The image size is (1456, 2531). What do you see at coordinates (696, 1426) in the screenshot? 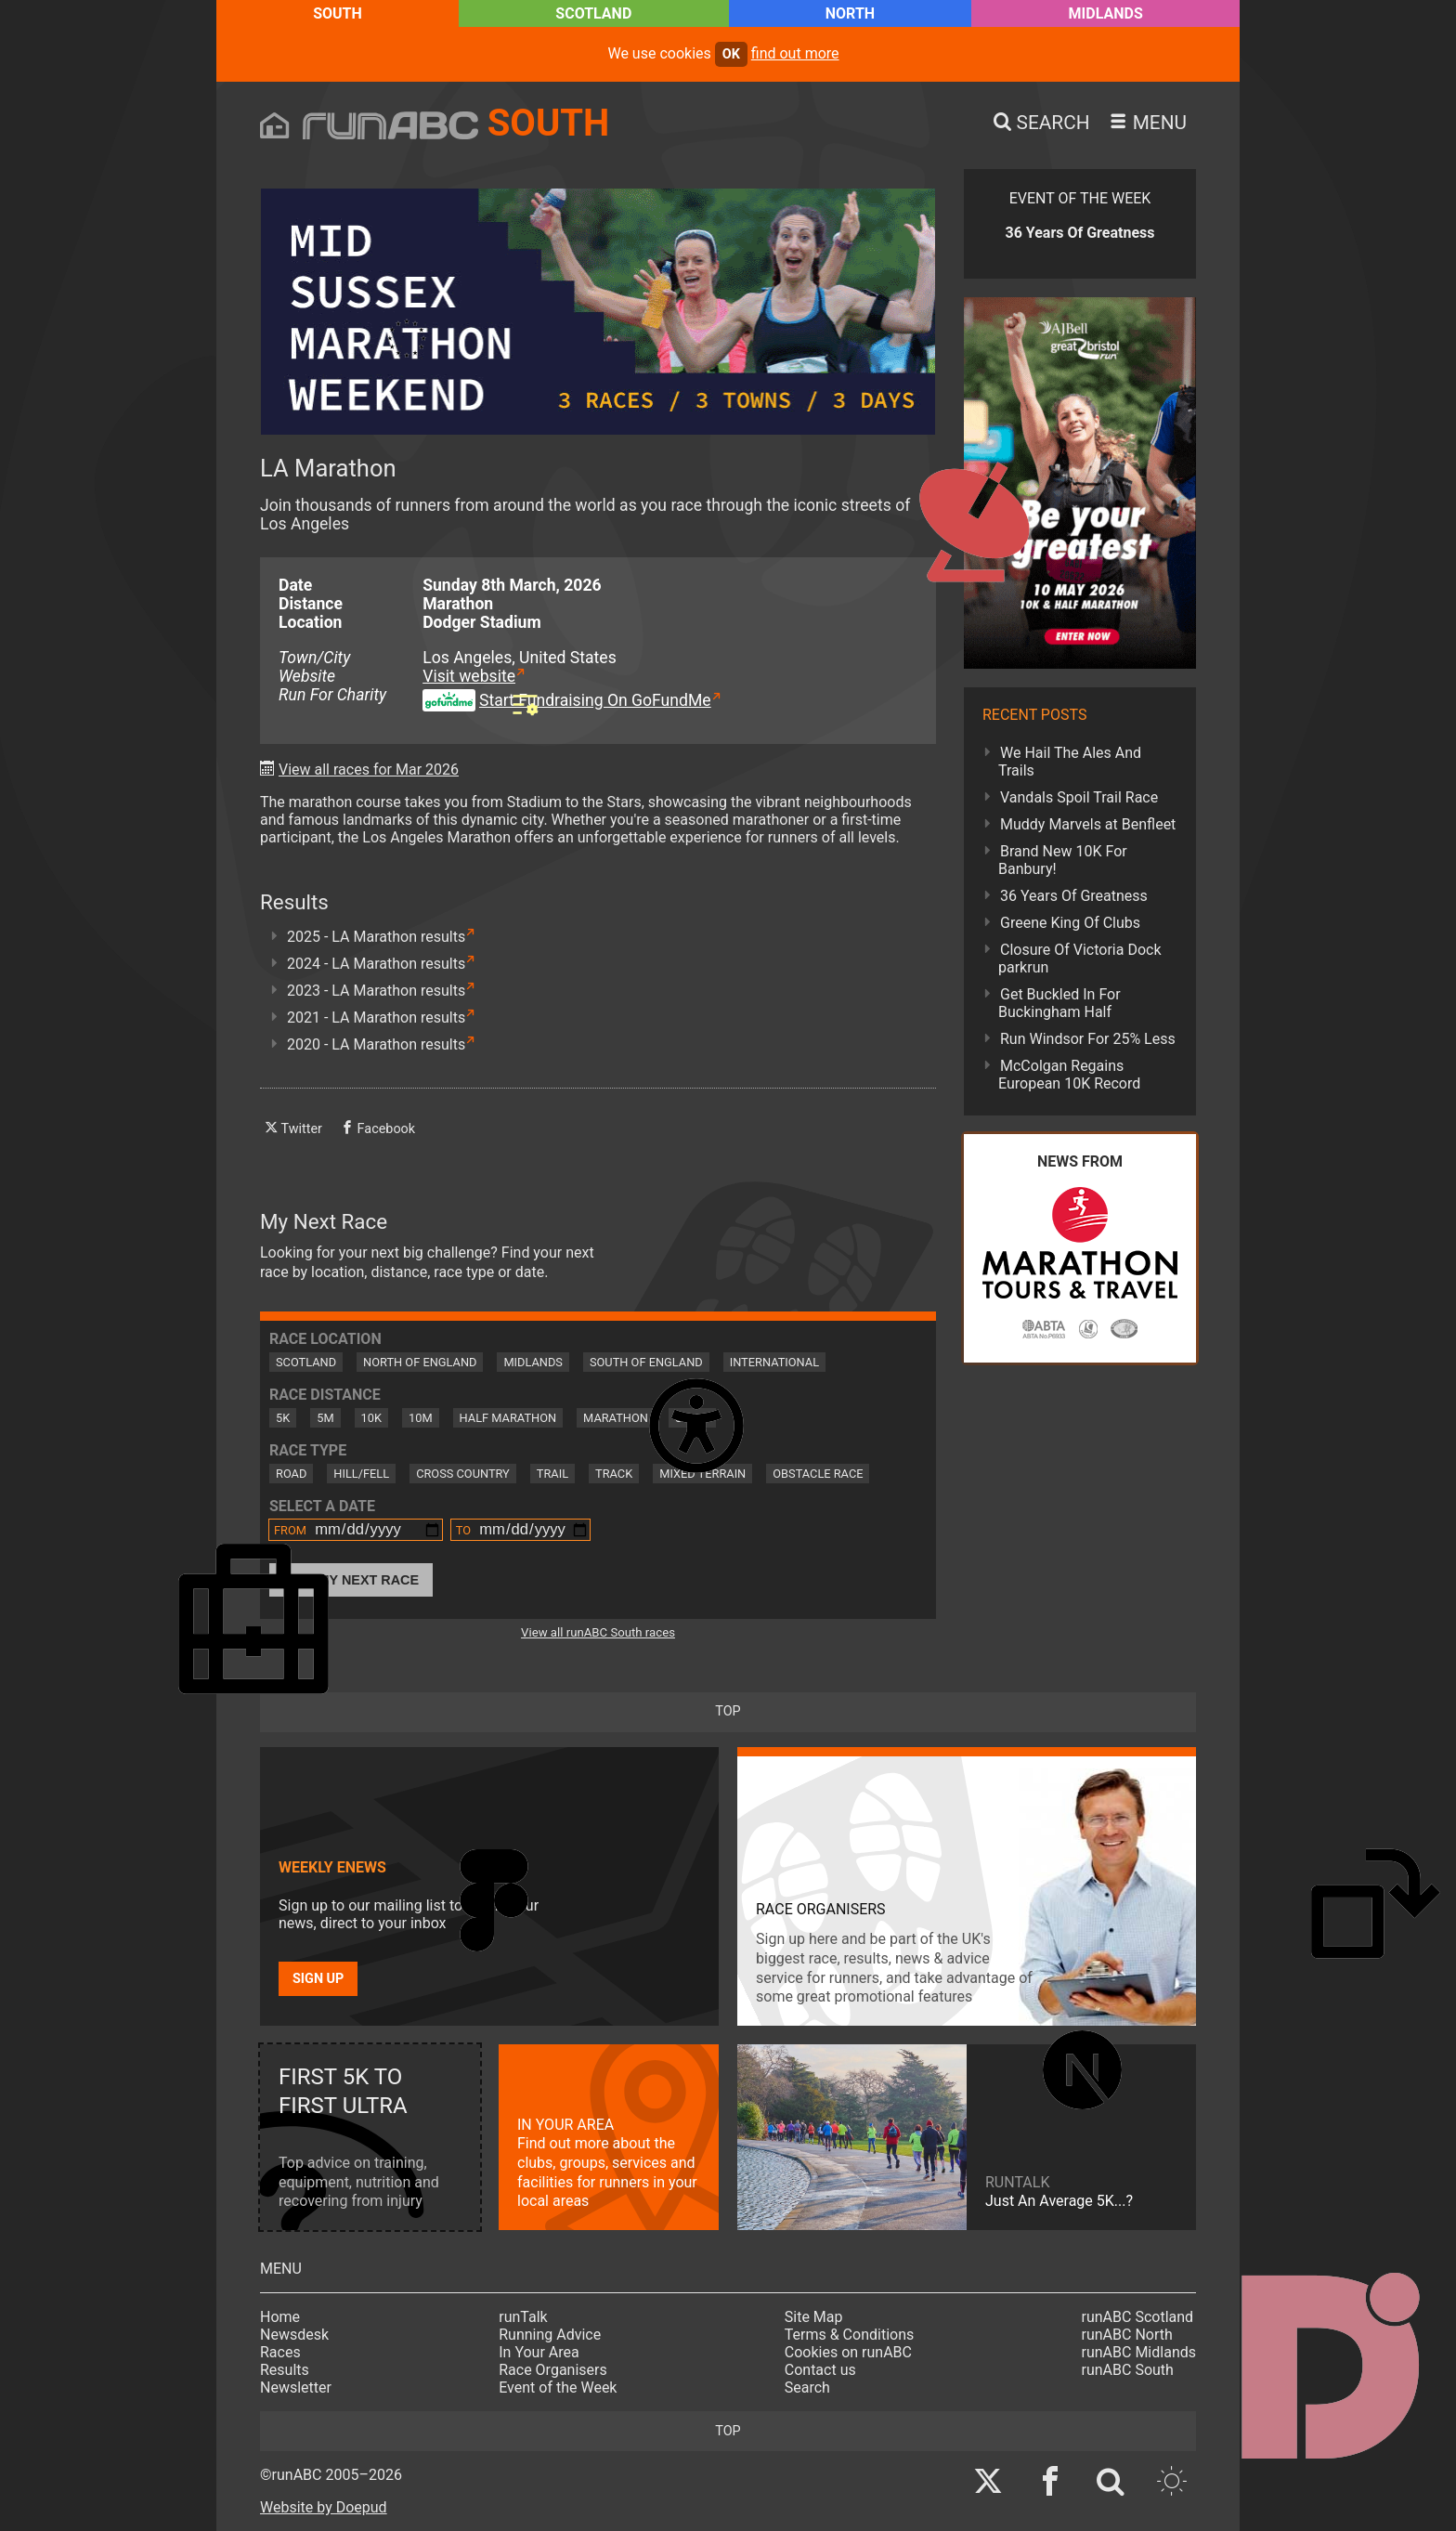
I see `access accessibility settings` at bounding box center [696, 1426].